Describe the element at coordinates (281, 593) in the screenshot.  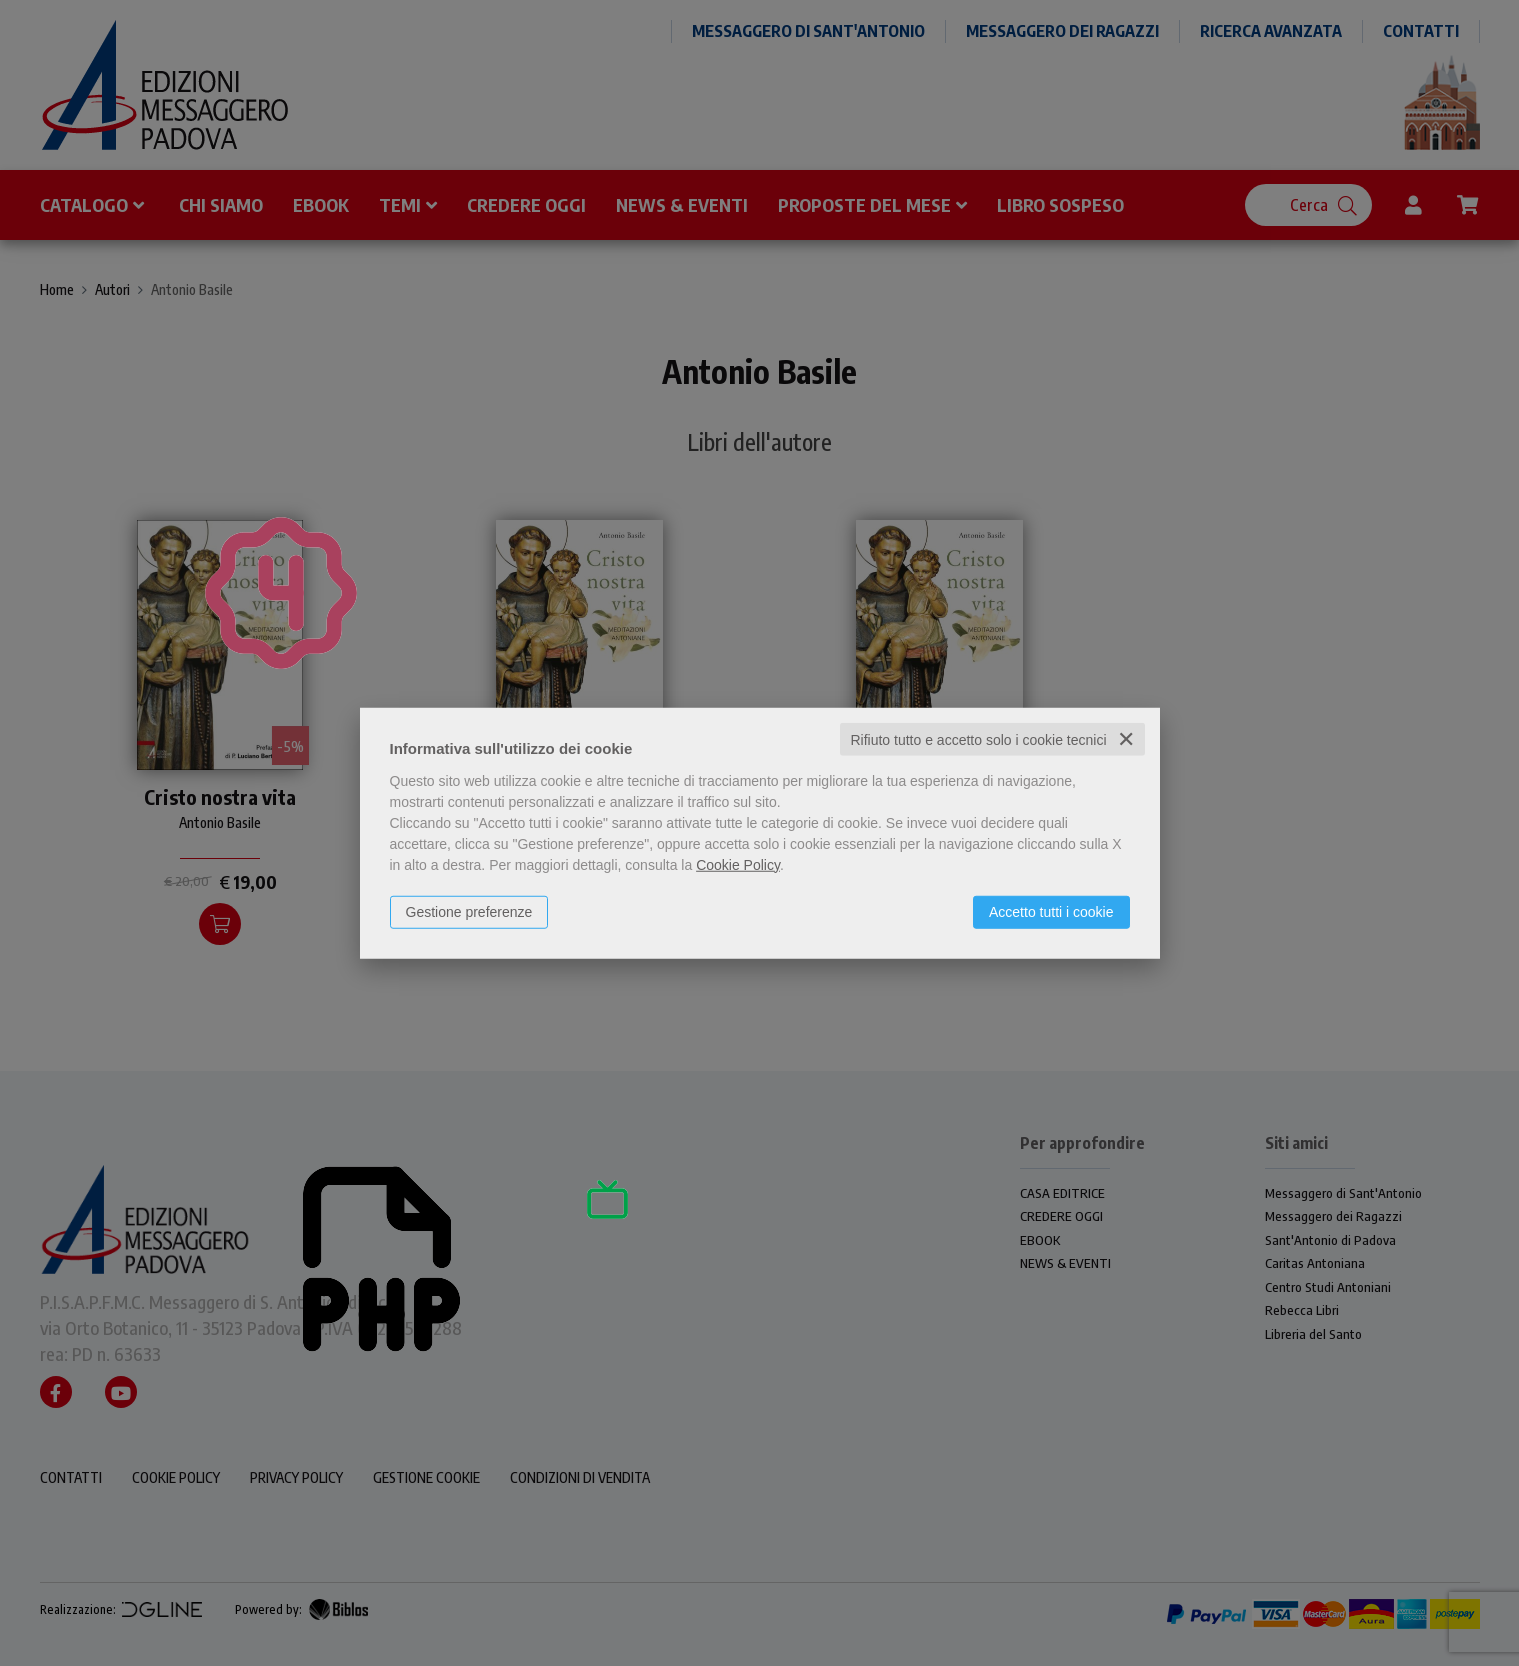
I see `indicates a fourth-place ranking or position` at that location.